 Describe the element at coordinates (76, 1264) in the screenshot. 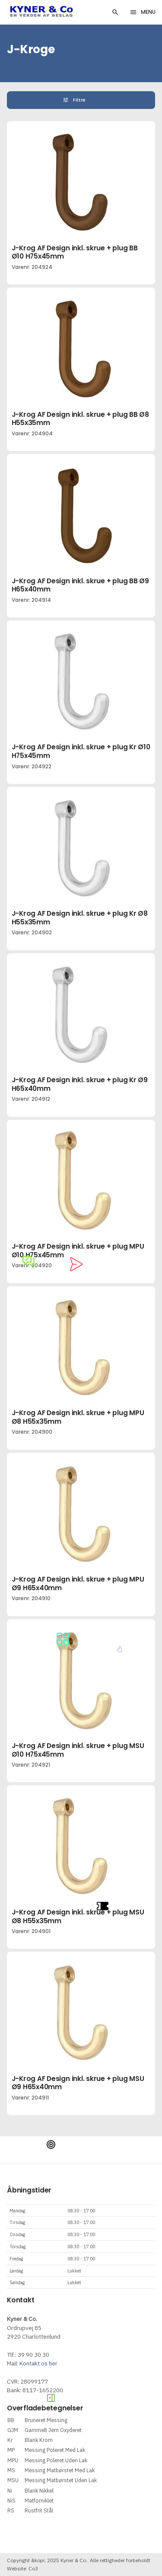

I see `send a message` at that location.